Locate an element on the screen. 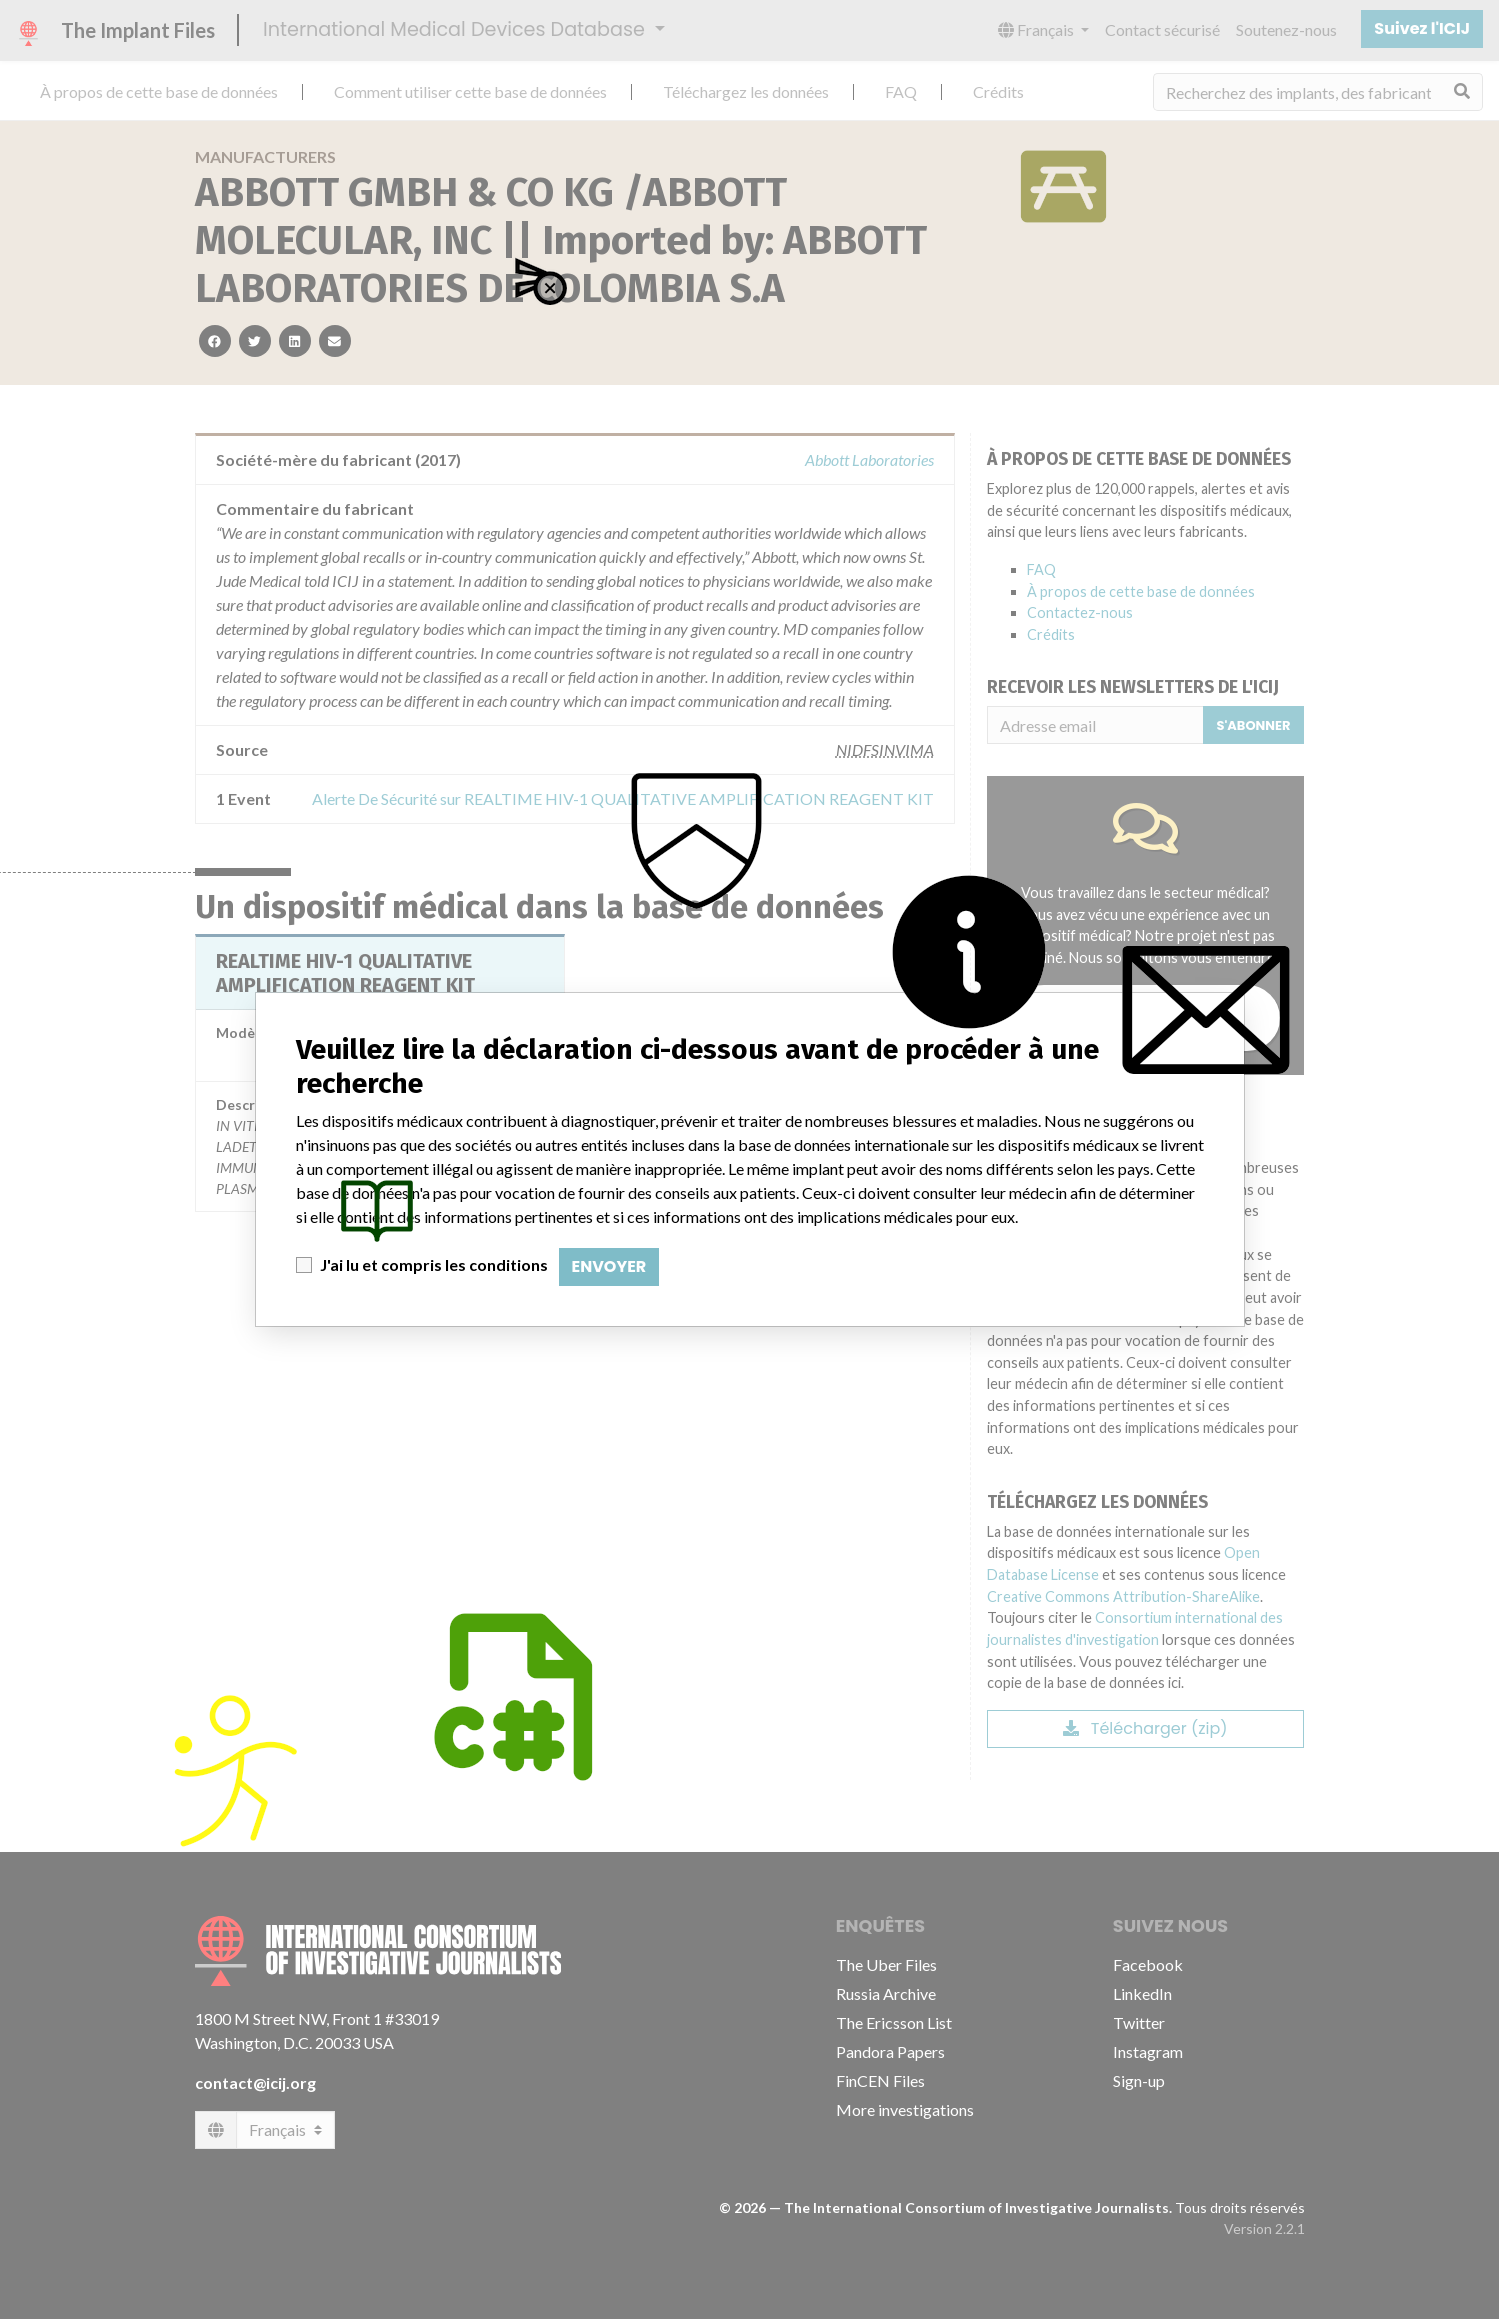 This screenshot has height=2319, width=1499. open your inbox is located at coordinates (1206, 1010).